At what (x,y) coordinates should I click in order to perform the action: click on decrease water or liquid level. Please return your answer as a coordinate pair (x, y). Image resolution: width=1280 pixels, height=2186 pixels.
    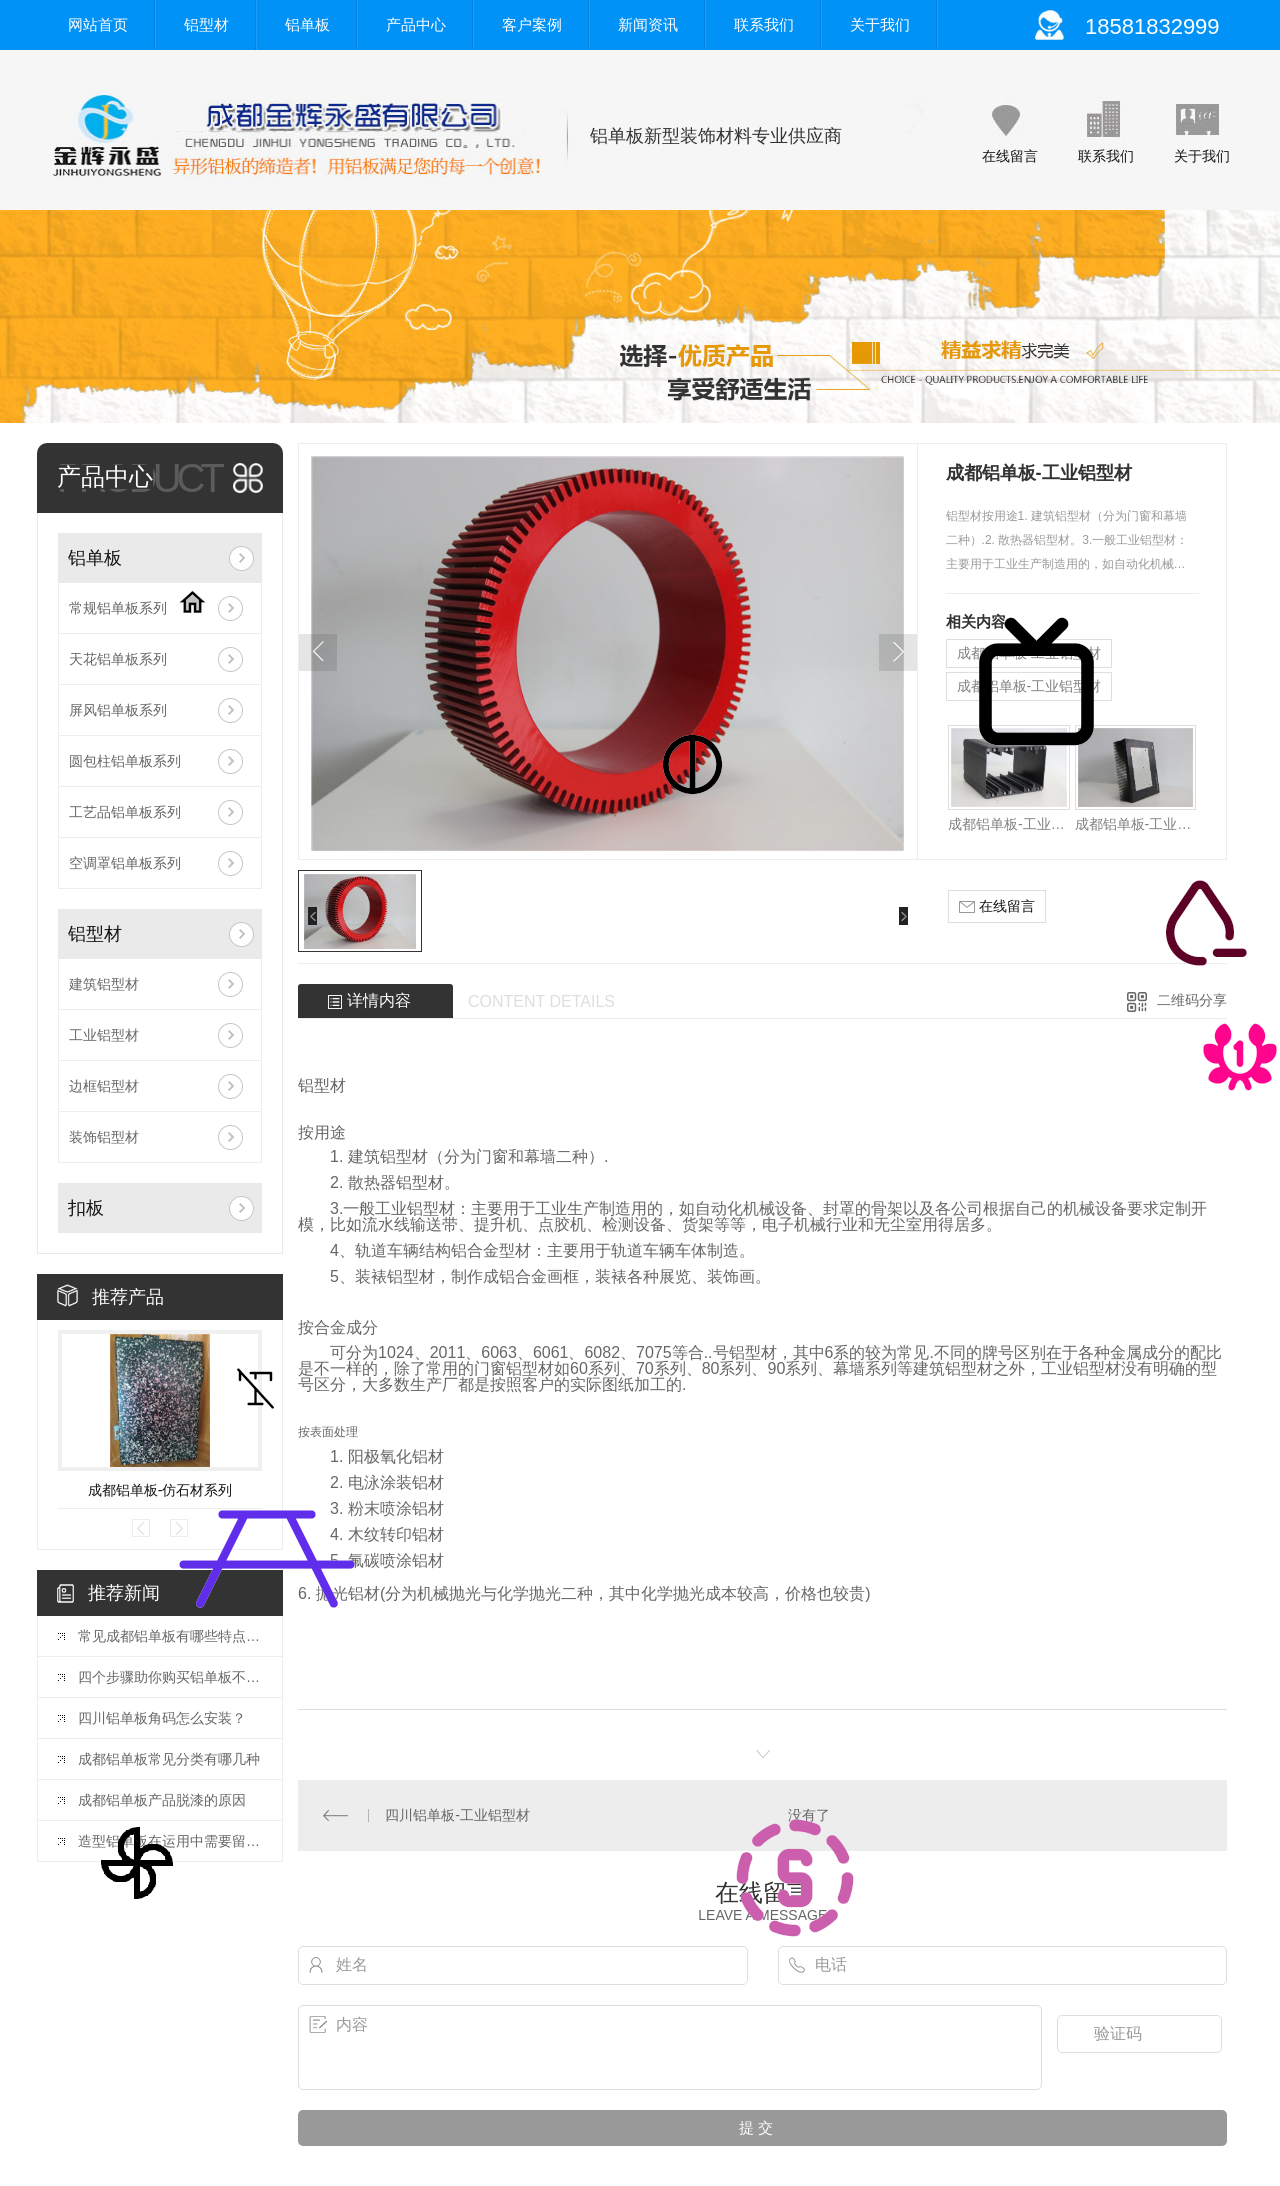
    Looking at the image, I should click on (1200, 923).